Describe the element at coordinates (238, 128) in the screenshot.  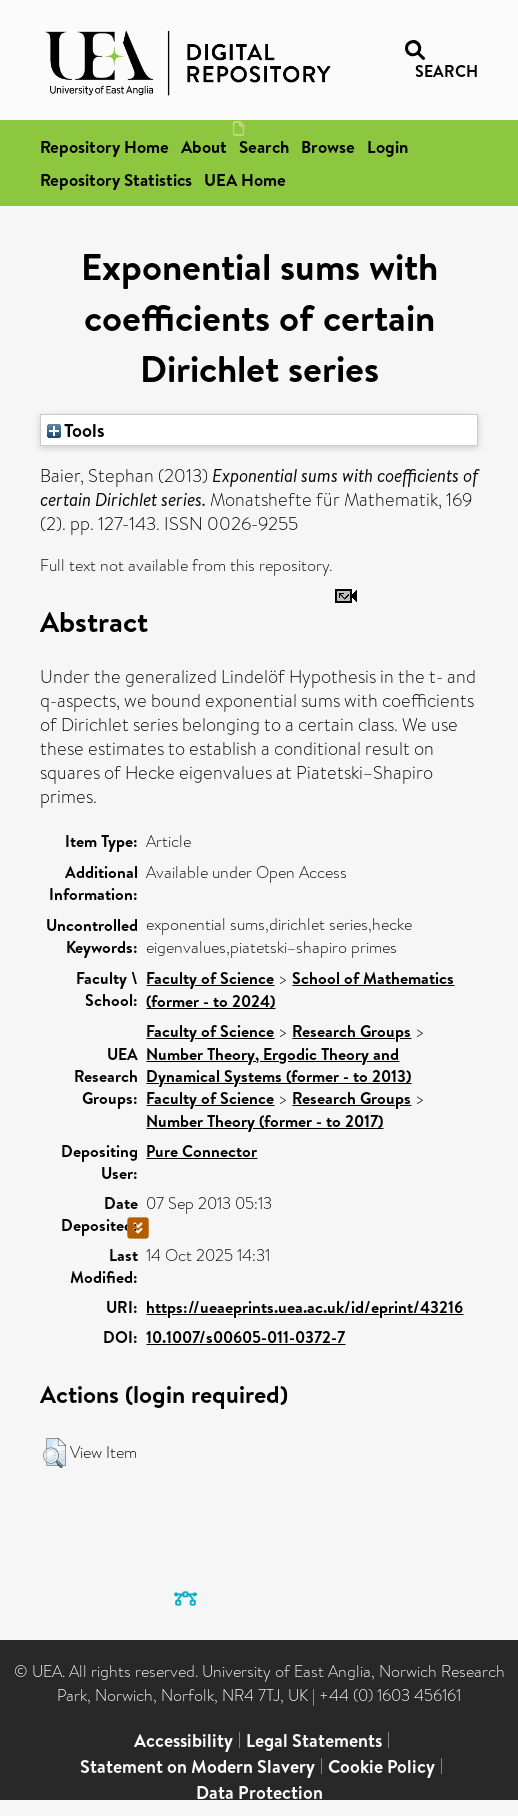
I see `indicates a corrupted or damaged file` at that location.